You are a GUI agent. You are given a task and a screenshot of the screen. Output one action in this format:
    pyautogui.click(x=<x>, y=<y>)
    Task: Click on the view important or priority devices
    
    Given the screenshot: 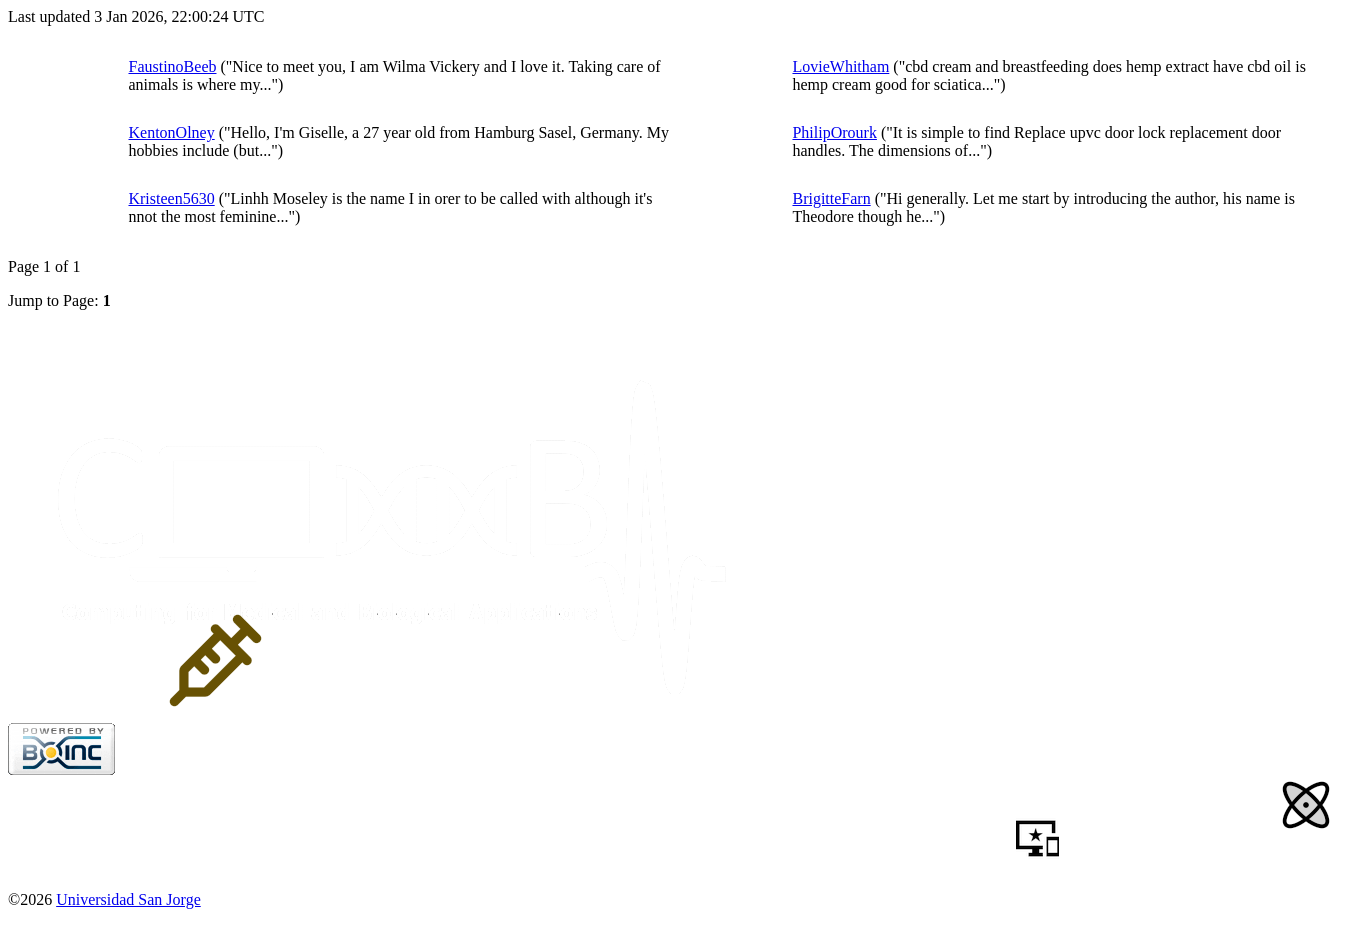 What is the action you would take?
    pyautogui.click(x=1037, y=838)
    